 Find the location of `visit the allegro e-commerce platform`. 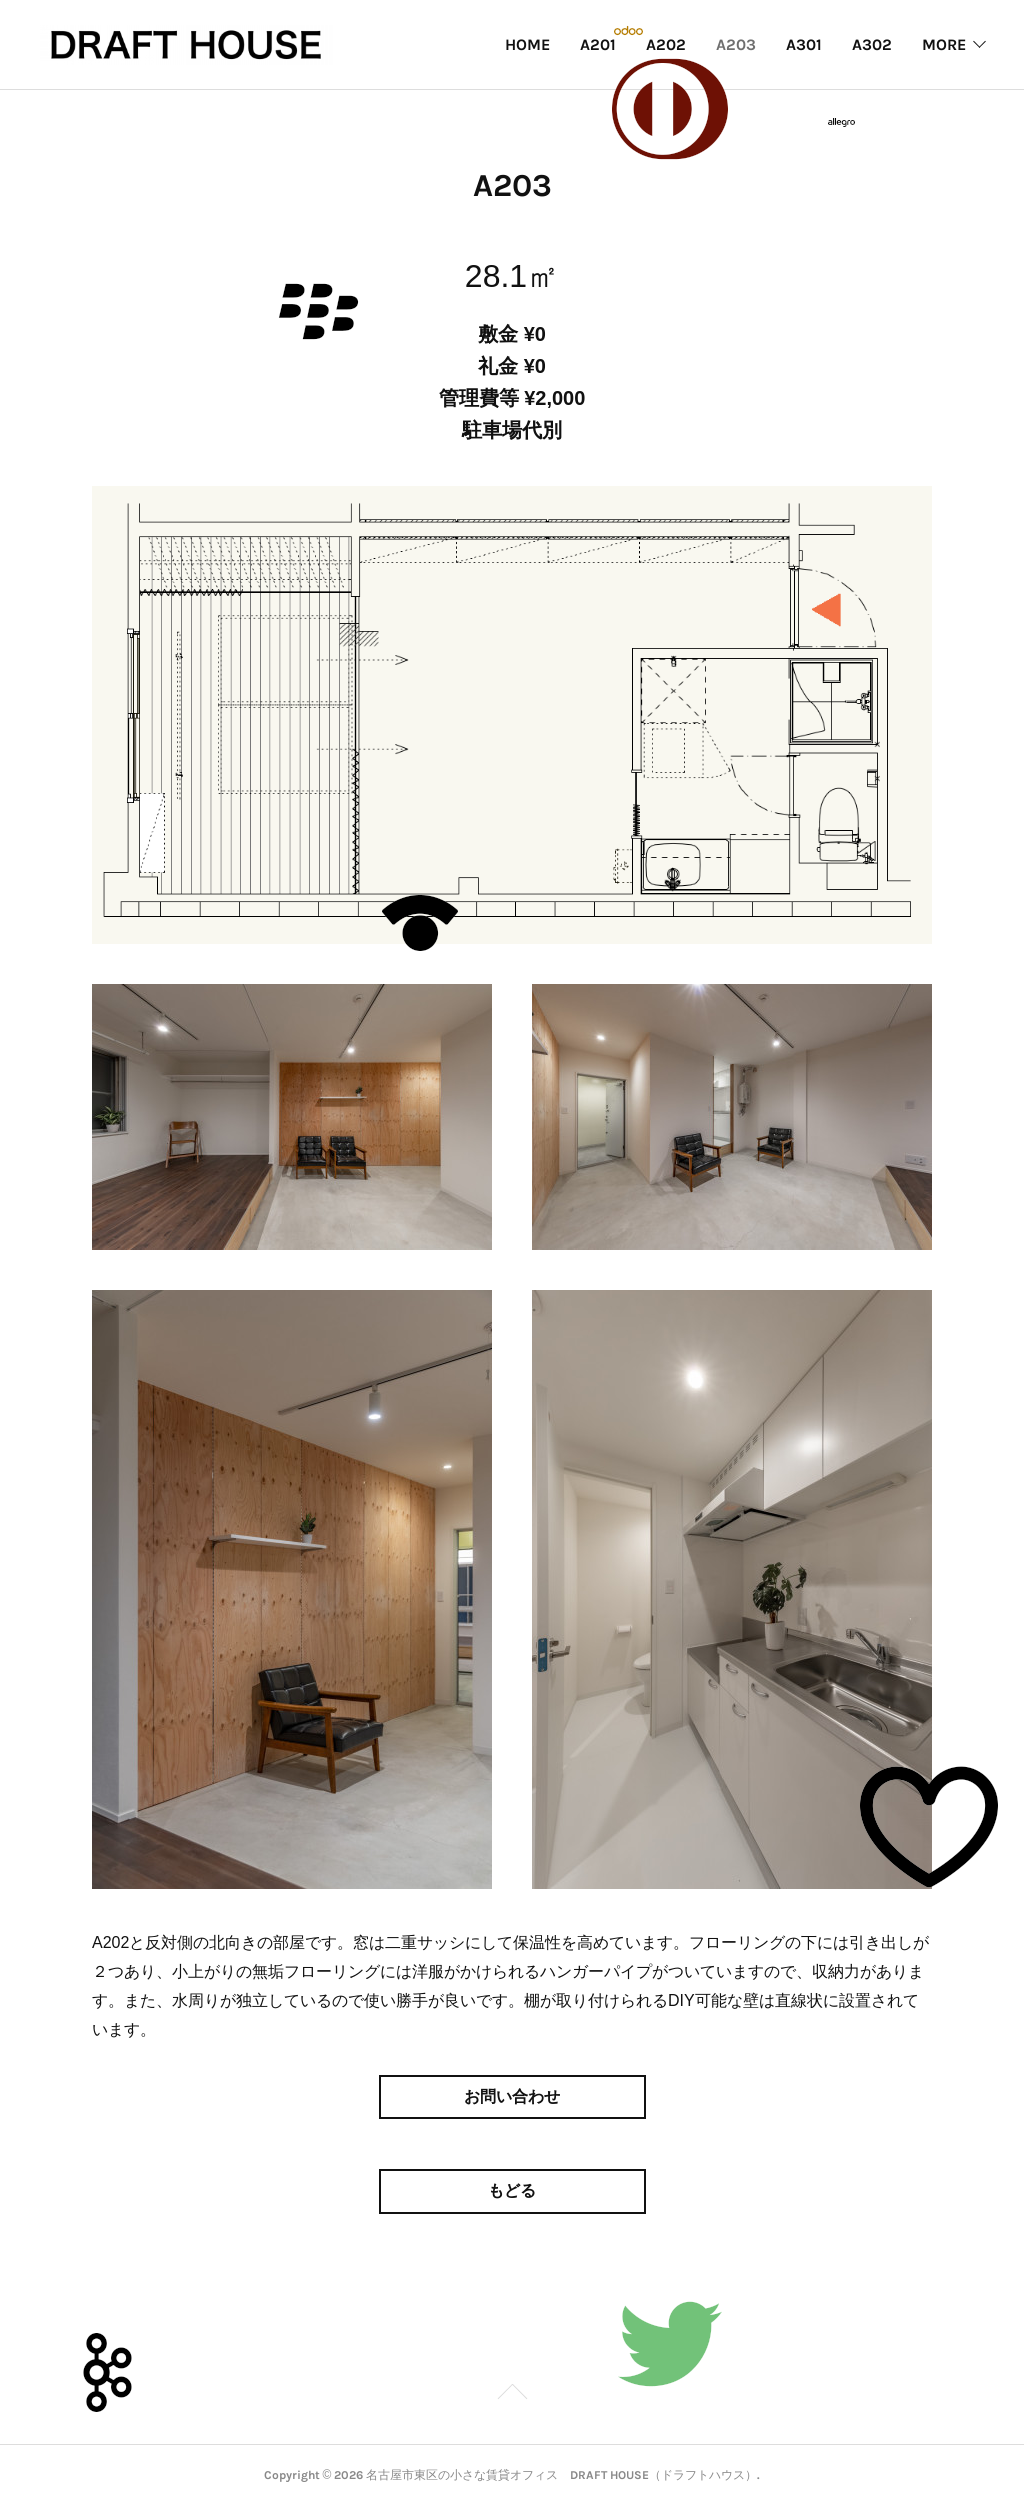

visit the allegro e-commerce platform is located at coordinates (841, 122).